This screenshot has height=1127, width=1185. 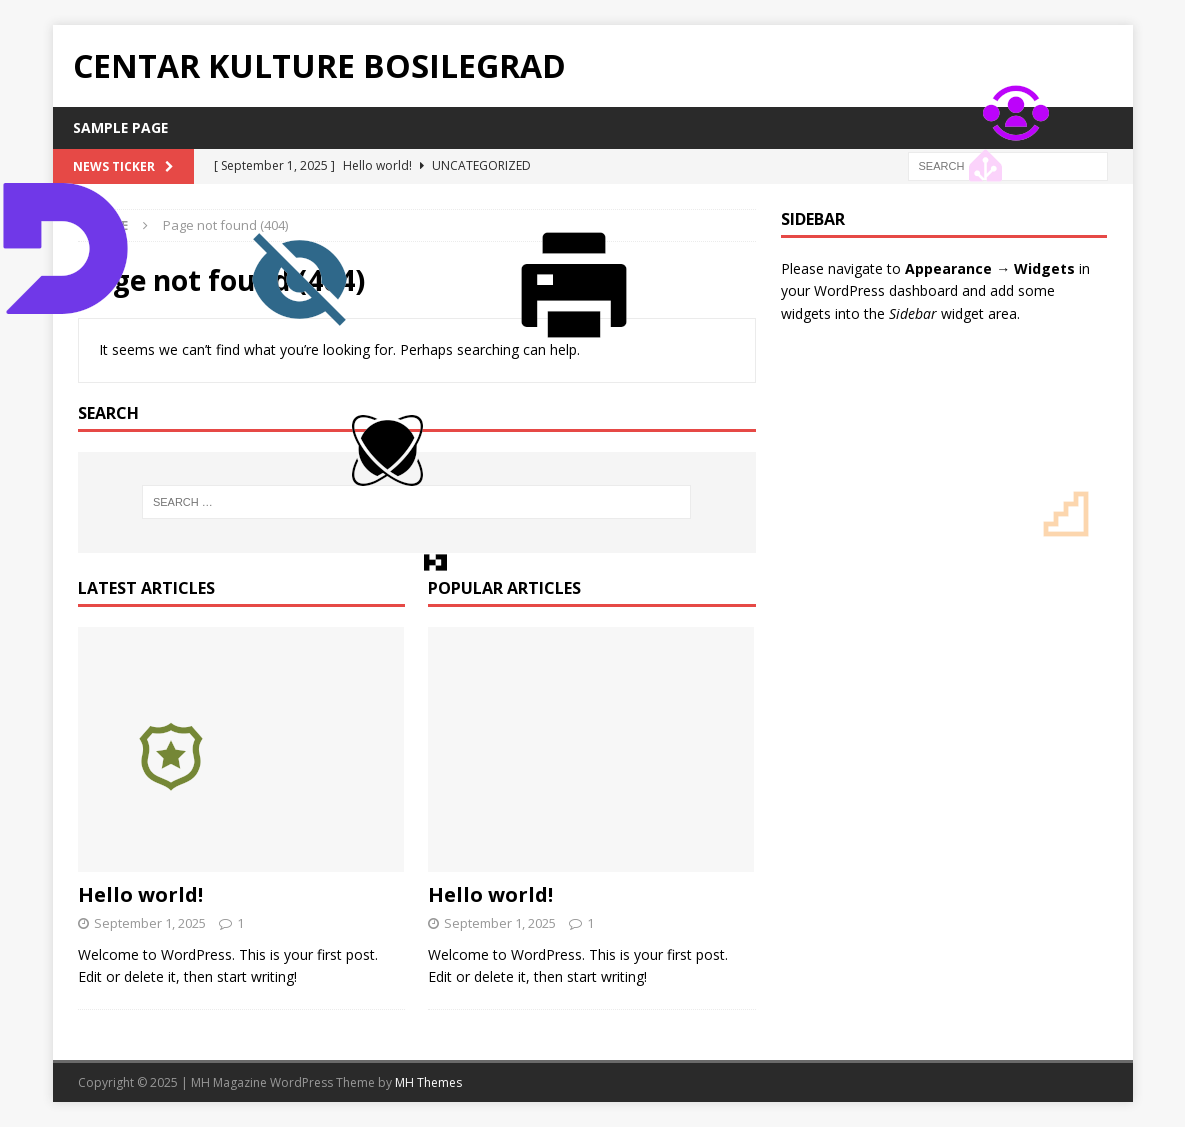 What do you see at coordinates (1016, 113) in the screenshot?
I see `view community members` at bounding box center [1016, 113].